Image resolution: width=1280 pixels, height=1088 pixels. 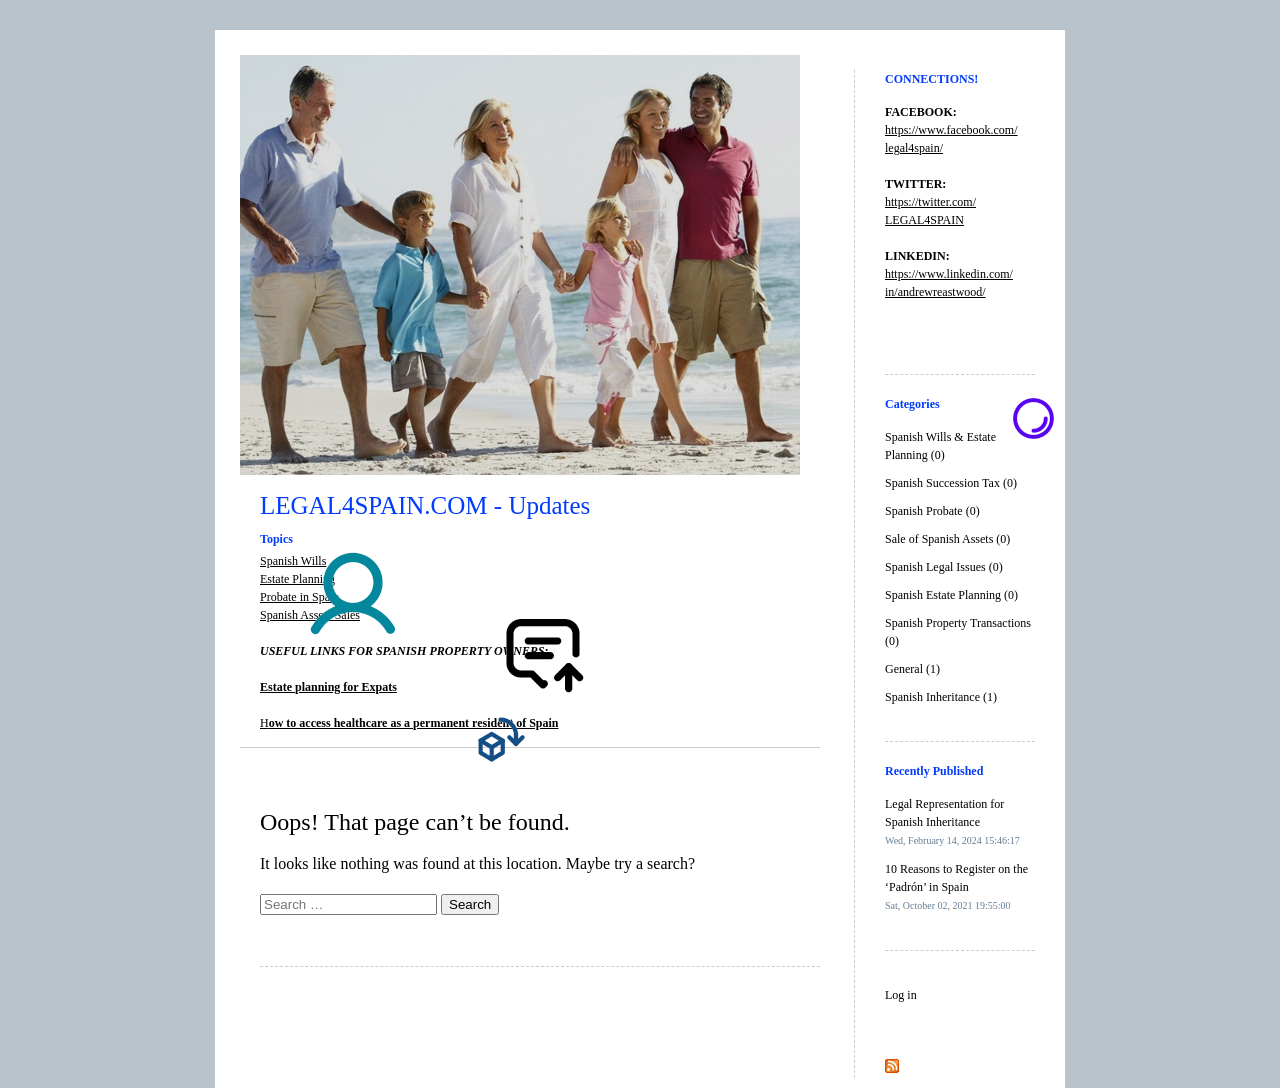 I want to click on view your profile, so click(x=353, y=595).